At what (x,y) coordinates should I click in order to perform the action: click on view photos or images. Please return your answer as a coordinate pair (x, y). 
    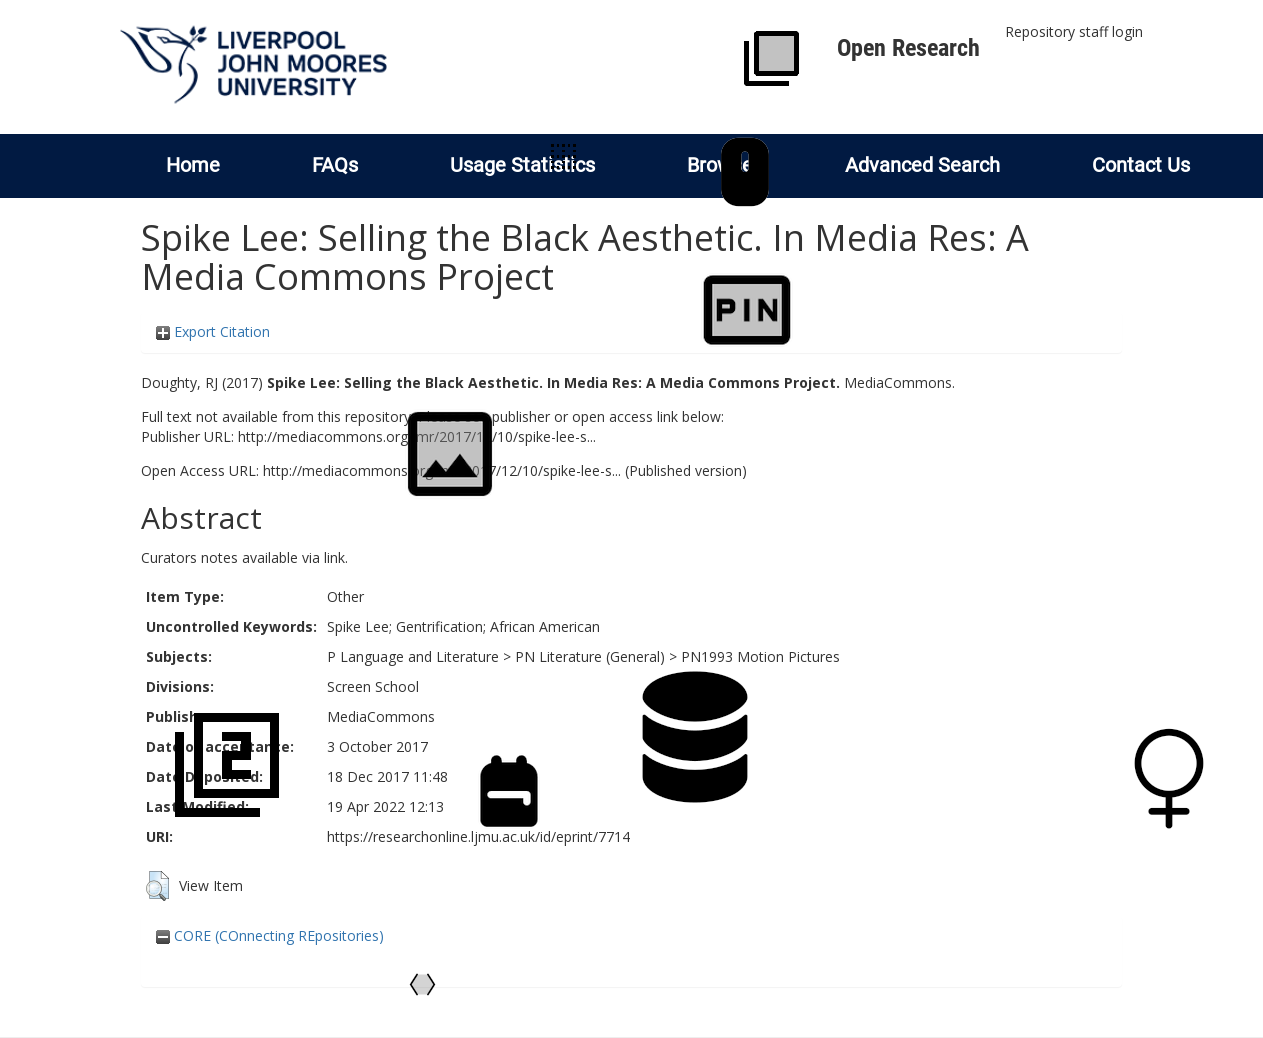
    Looking at the image, I should click on (450, 454).